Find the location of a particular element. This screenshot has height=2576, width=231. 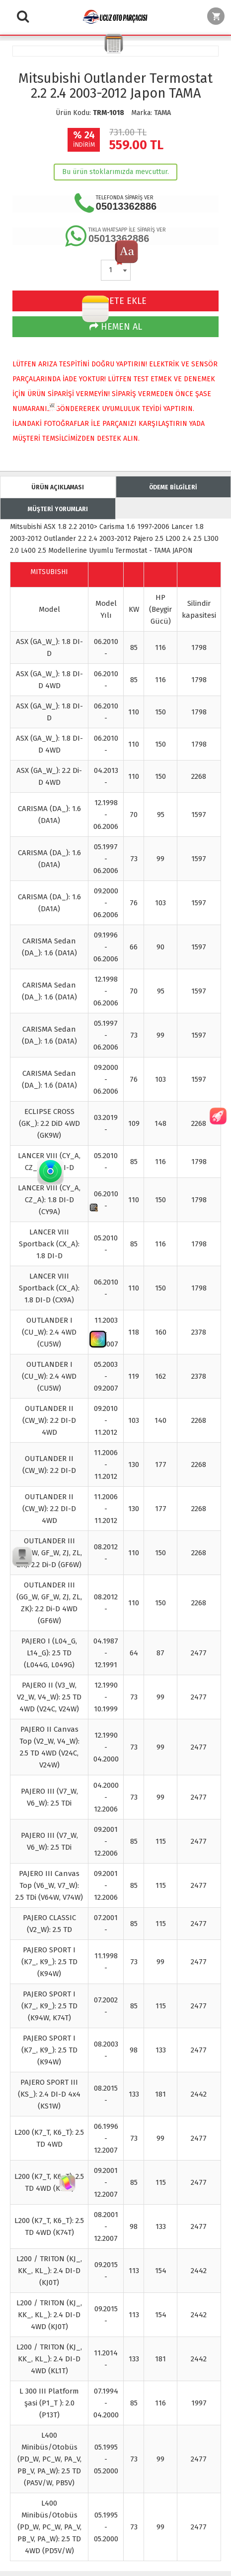

open ProDisplay Calibrator app is located at coordinates (98, 1339).